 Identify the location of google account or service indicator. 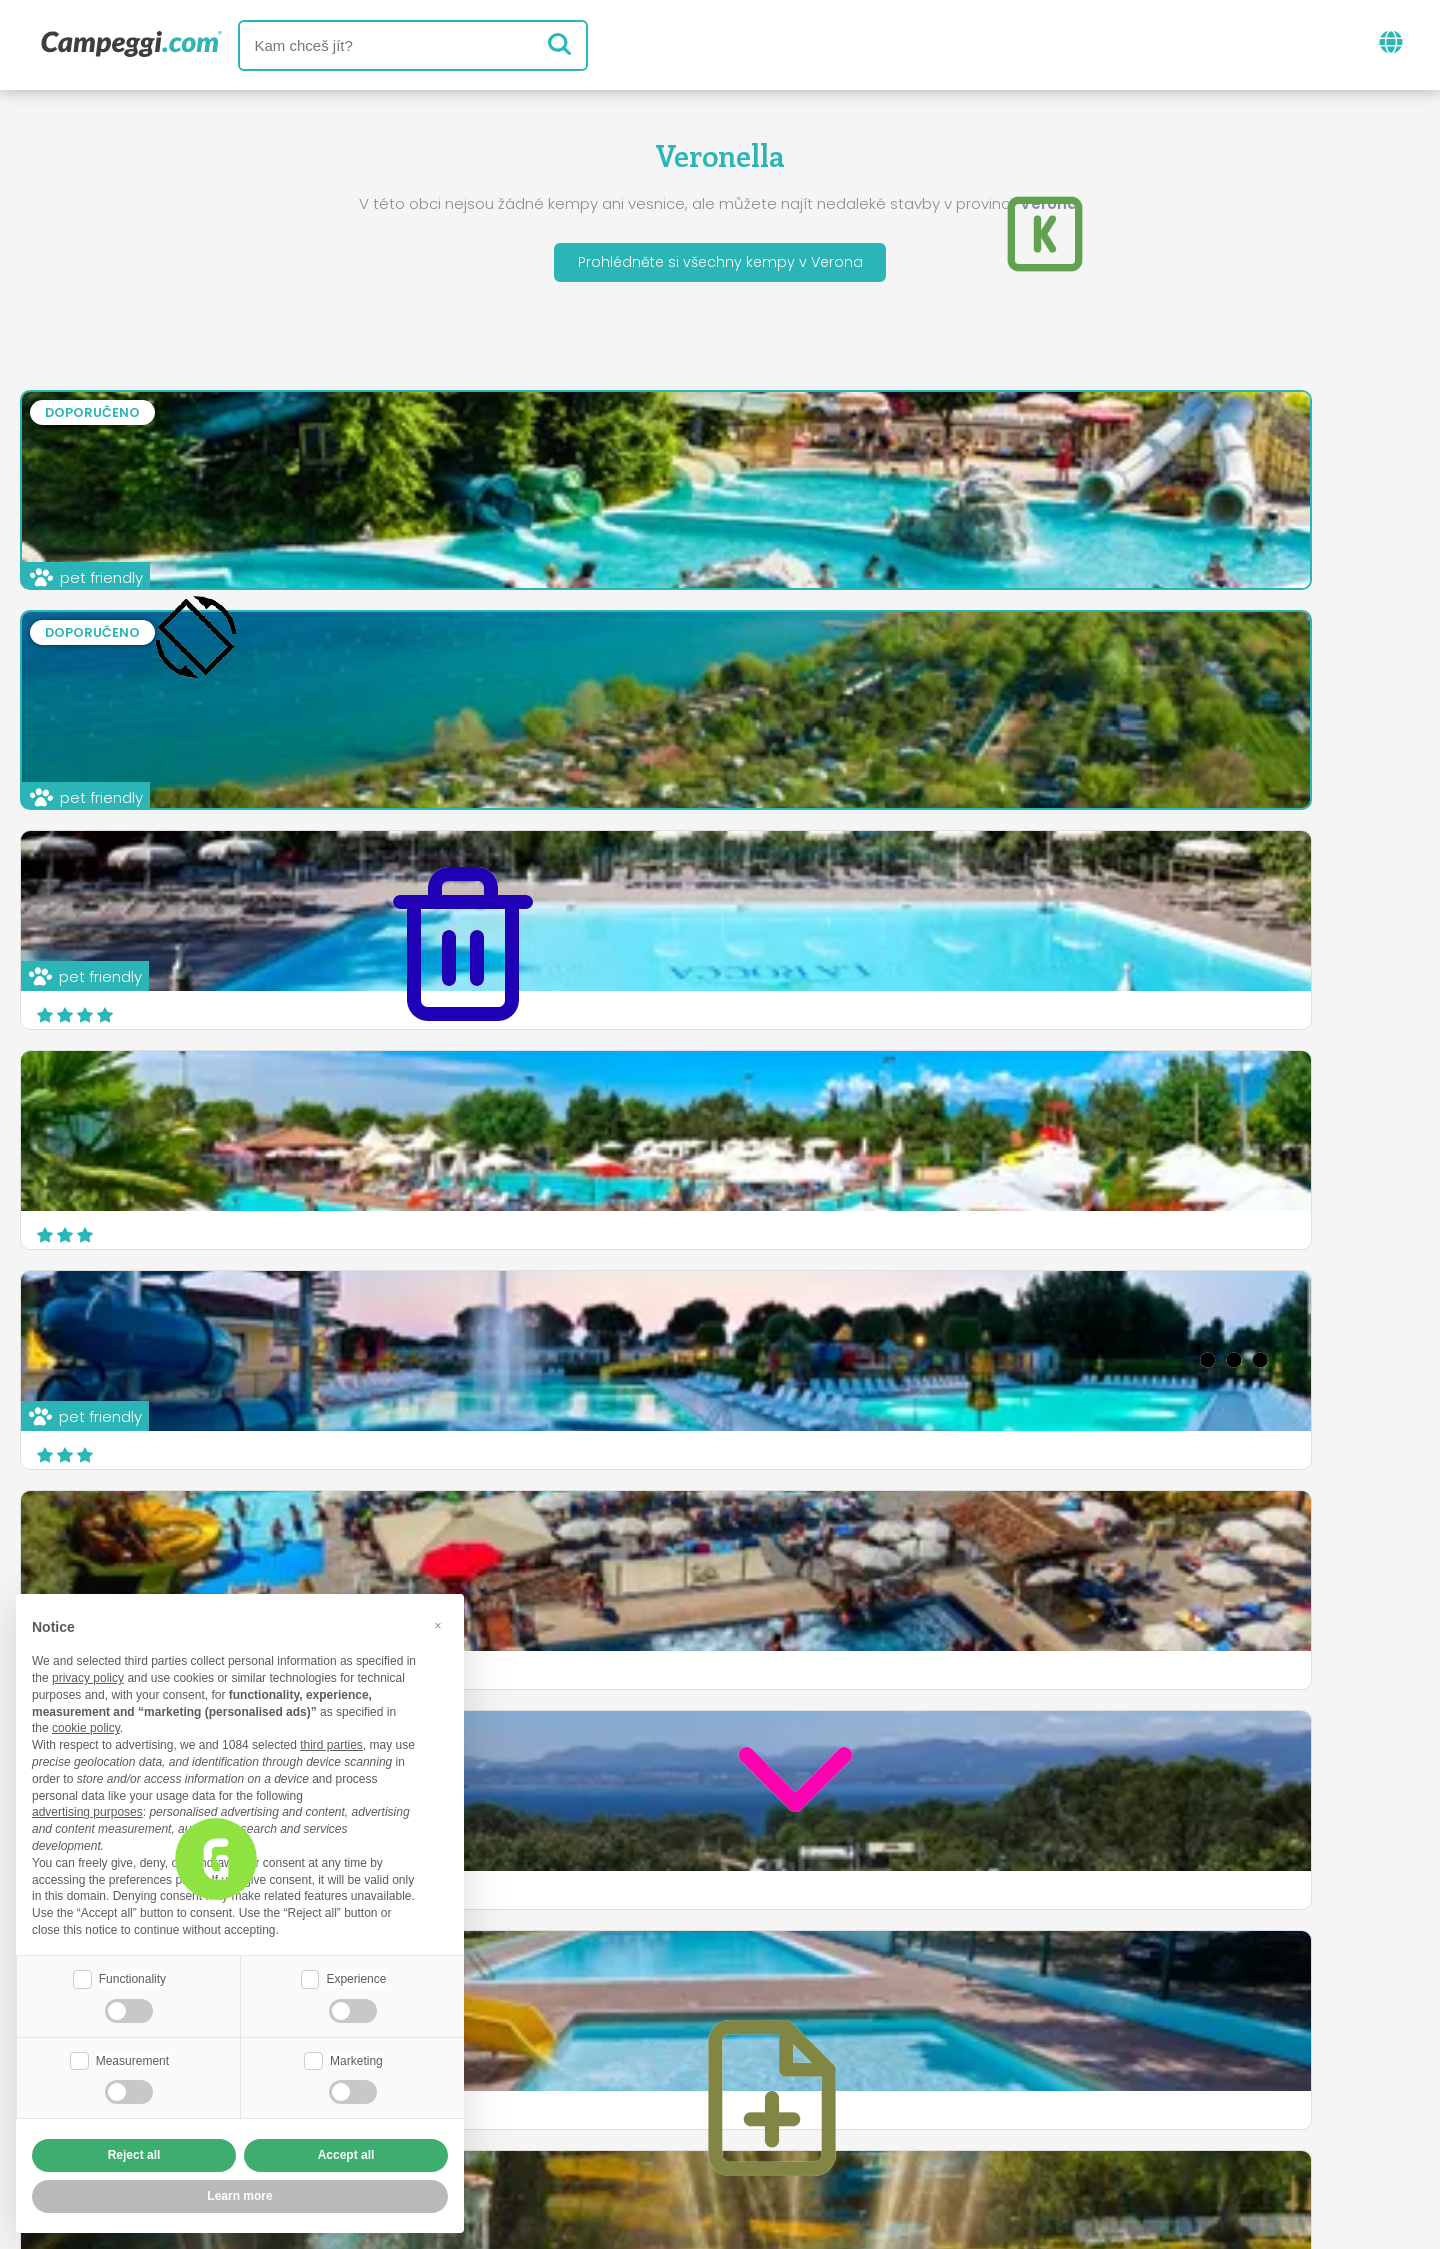
(216, 1859).